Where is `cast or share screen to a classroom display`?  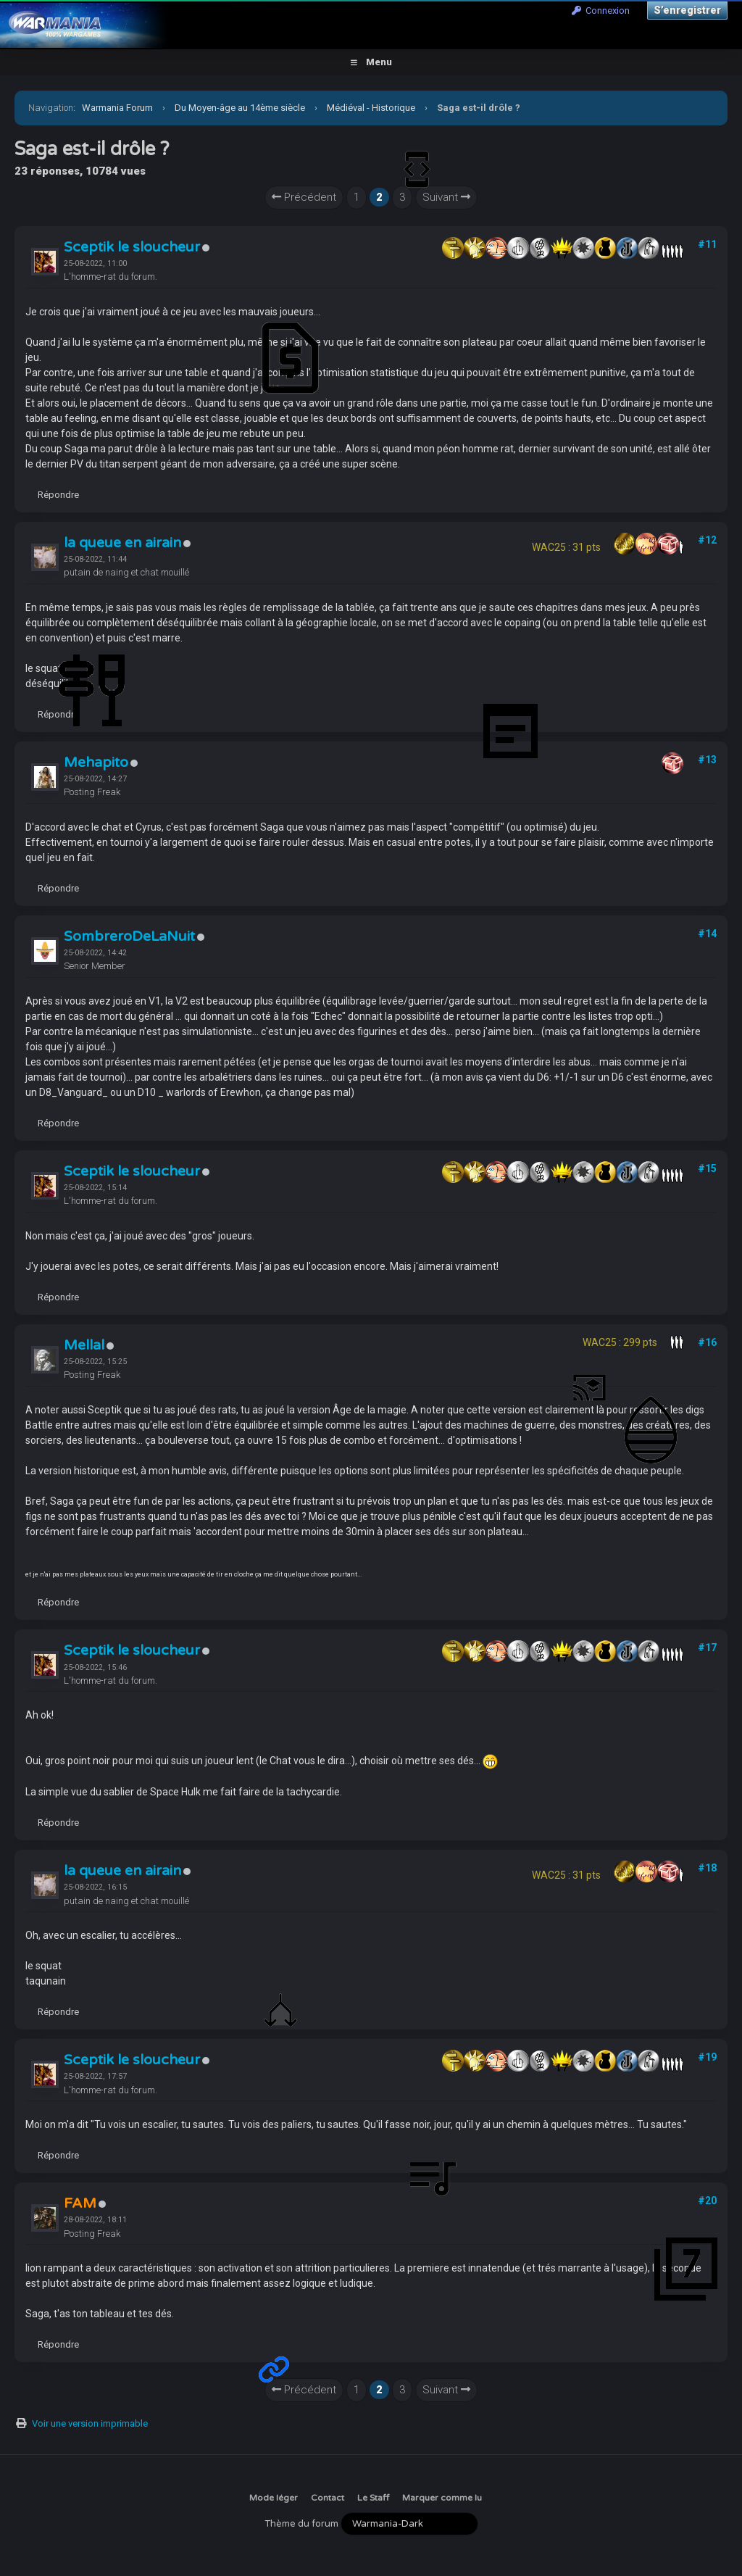 cast or share screen to a classroom display is located at coordinates (589, 1387).